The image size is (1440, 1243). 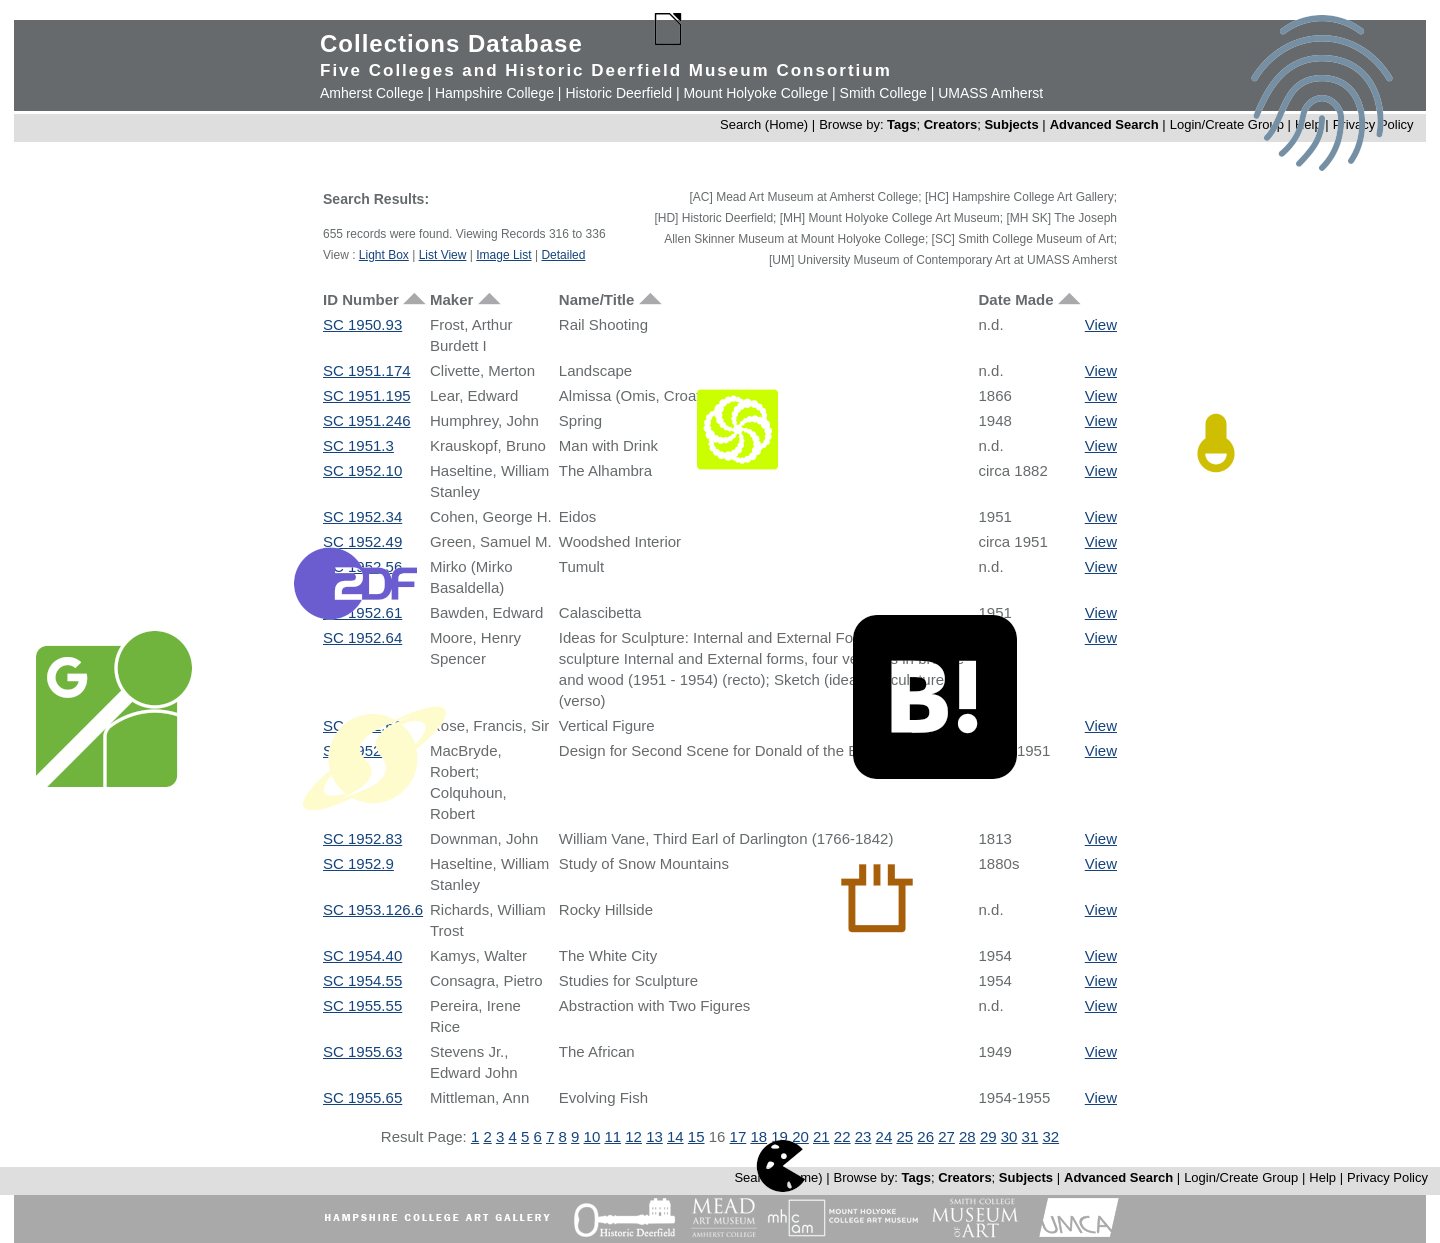 What do you see at coordinates (877, 900) in the screenshot?
I see `connect to a sensor device` at bounding box center [877, 900].